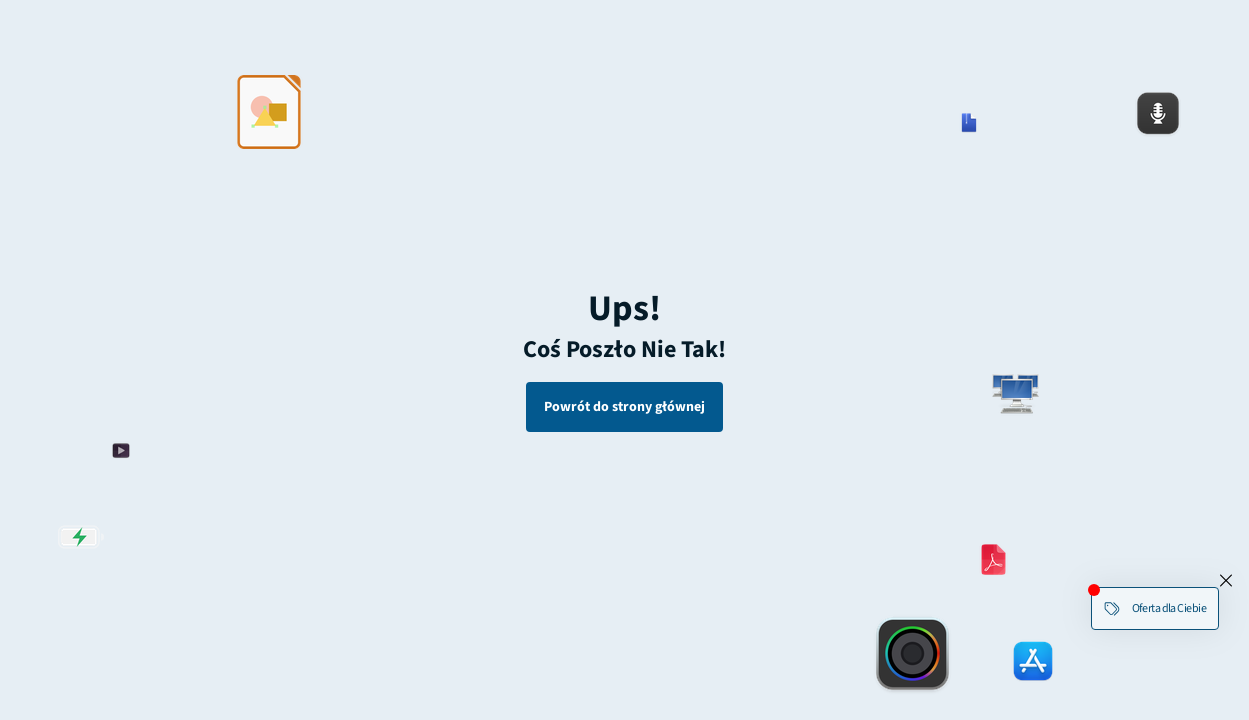  What do you see at coordinates (121, 450) in the screenshot?
I see `video file type indicator` at bounding box center [121, 450].